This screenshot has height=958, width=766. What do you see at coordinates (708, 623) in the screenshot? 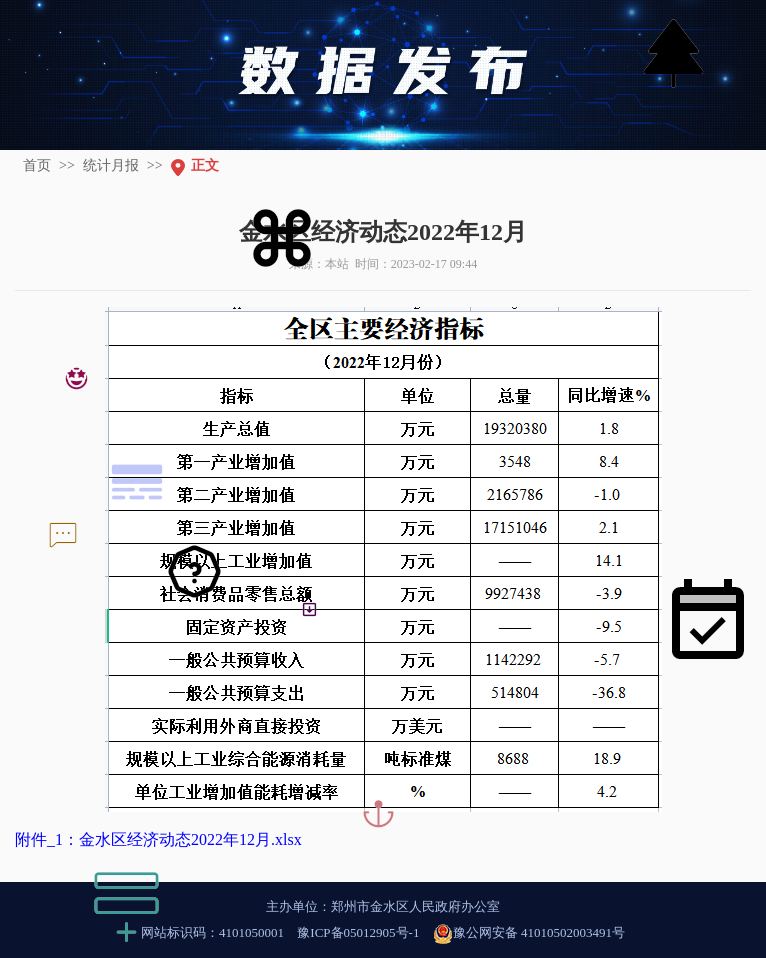
I see `event confirmed or scheduled successfully` at bounding box center [708, 623].